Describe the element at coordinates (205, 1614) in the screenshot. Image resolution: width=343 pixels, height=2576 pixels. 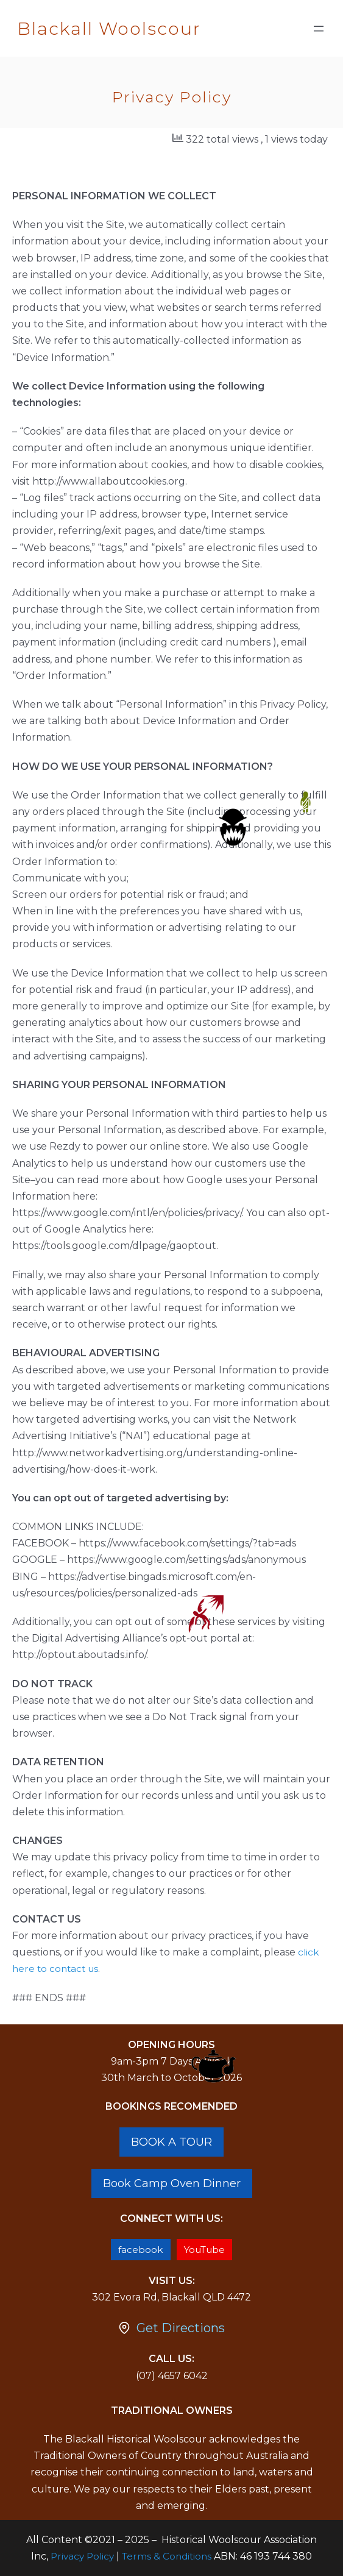
I see `mythological character or story element in a game` at that location.